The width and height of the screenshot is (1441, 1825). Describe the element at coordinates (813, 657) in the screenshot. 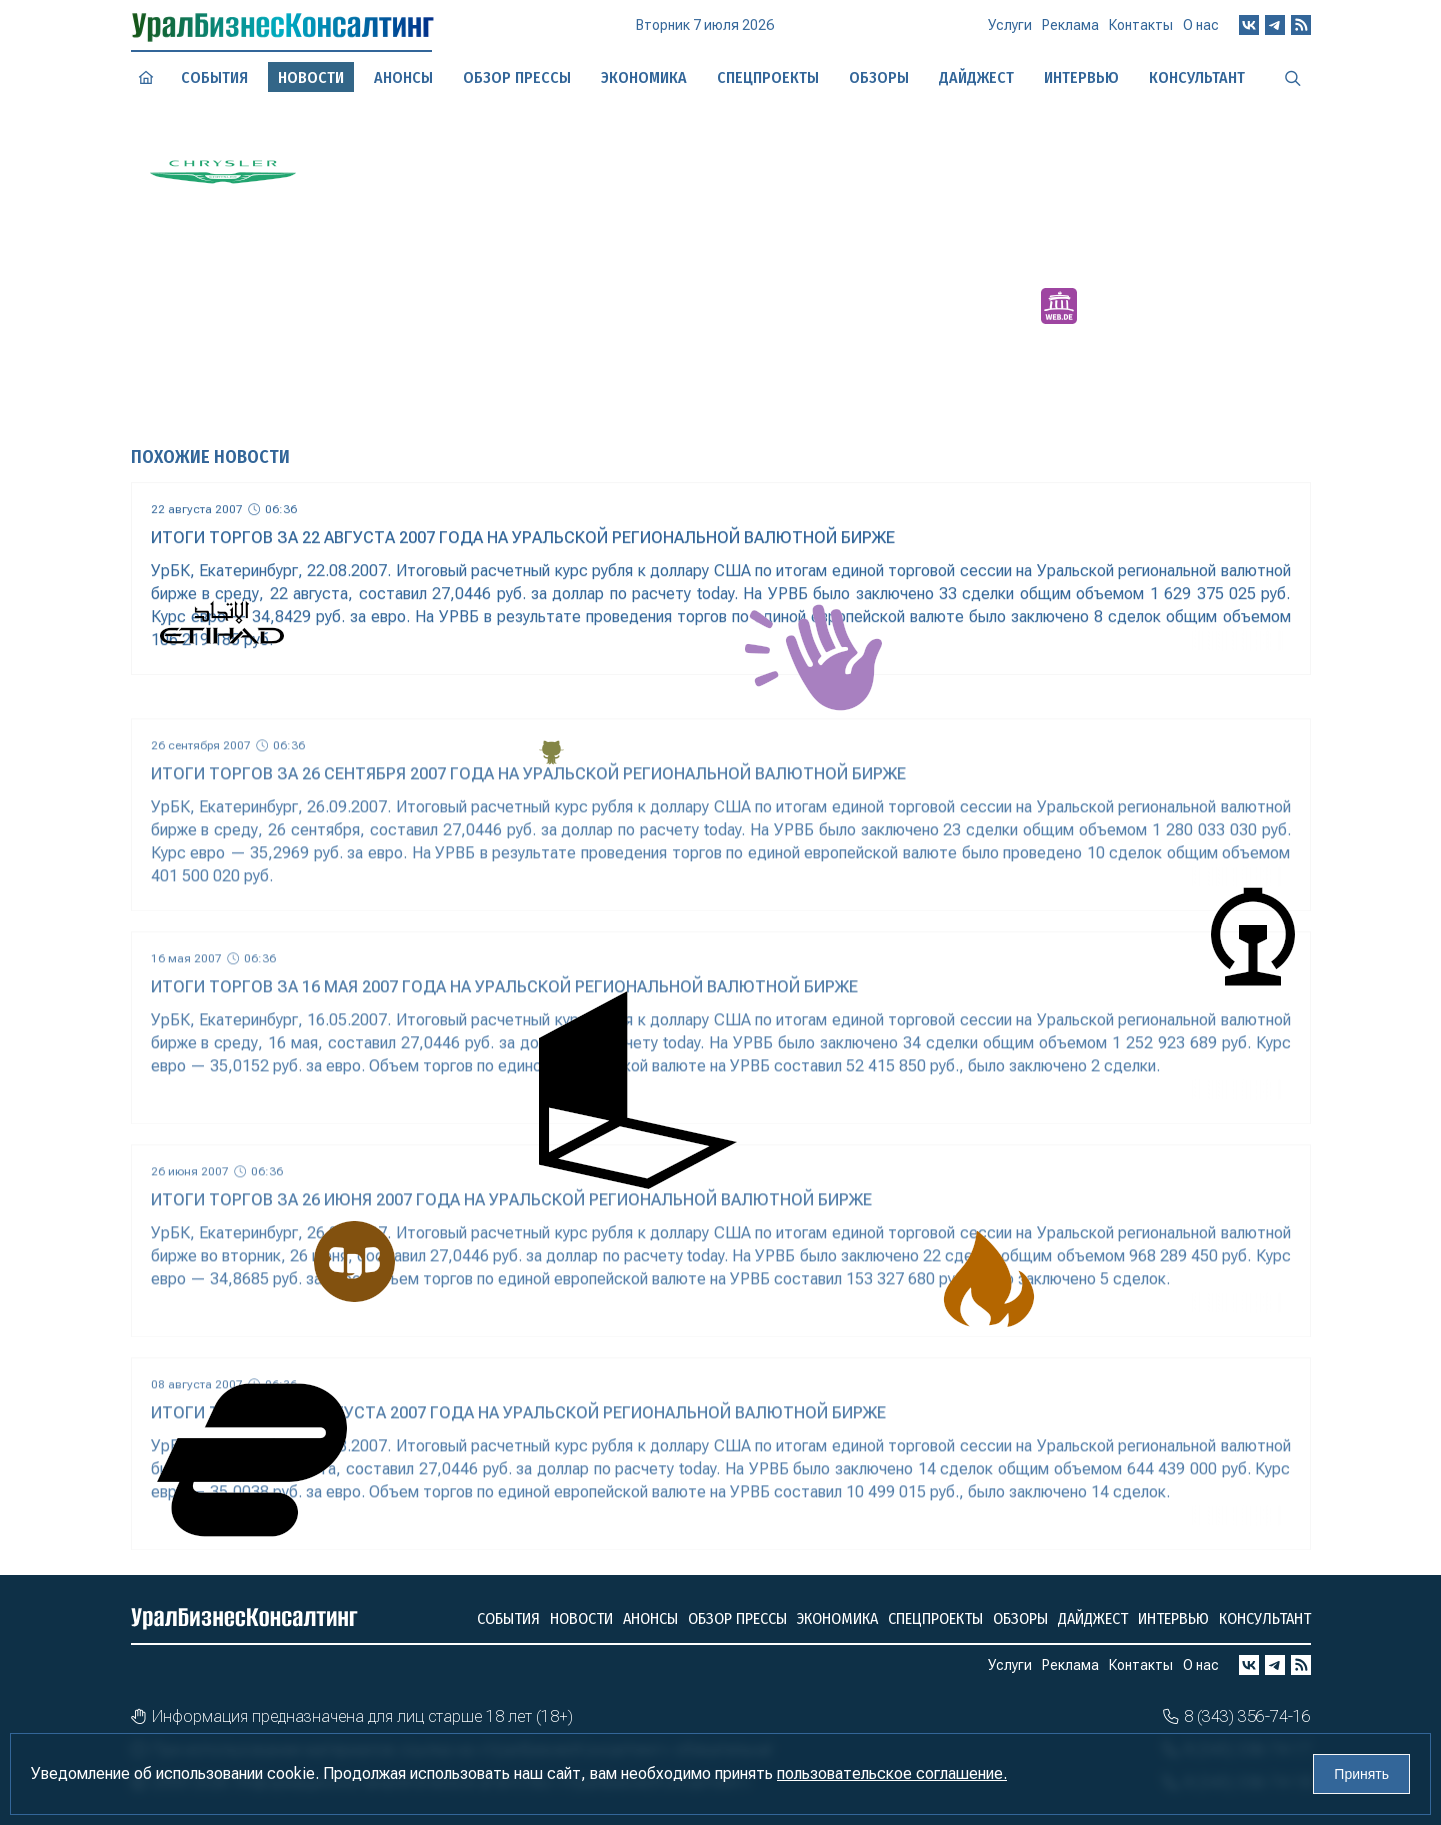

I see `open the Clubhouse app` at that location.